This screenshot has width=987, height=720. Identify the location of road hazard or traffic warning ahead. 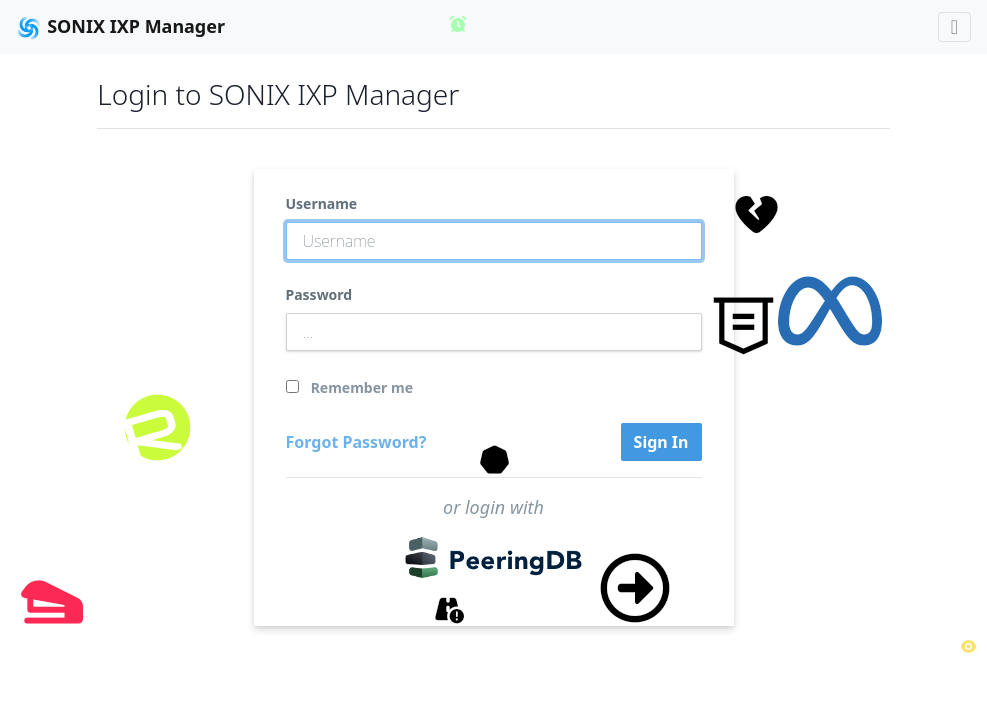
(448, 609).